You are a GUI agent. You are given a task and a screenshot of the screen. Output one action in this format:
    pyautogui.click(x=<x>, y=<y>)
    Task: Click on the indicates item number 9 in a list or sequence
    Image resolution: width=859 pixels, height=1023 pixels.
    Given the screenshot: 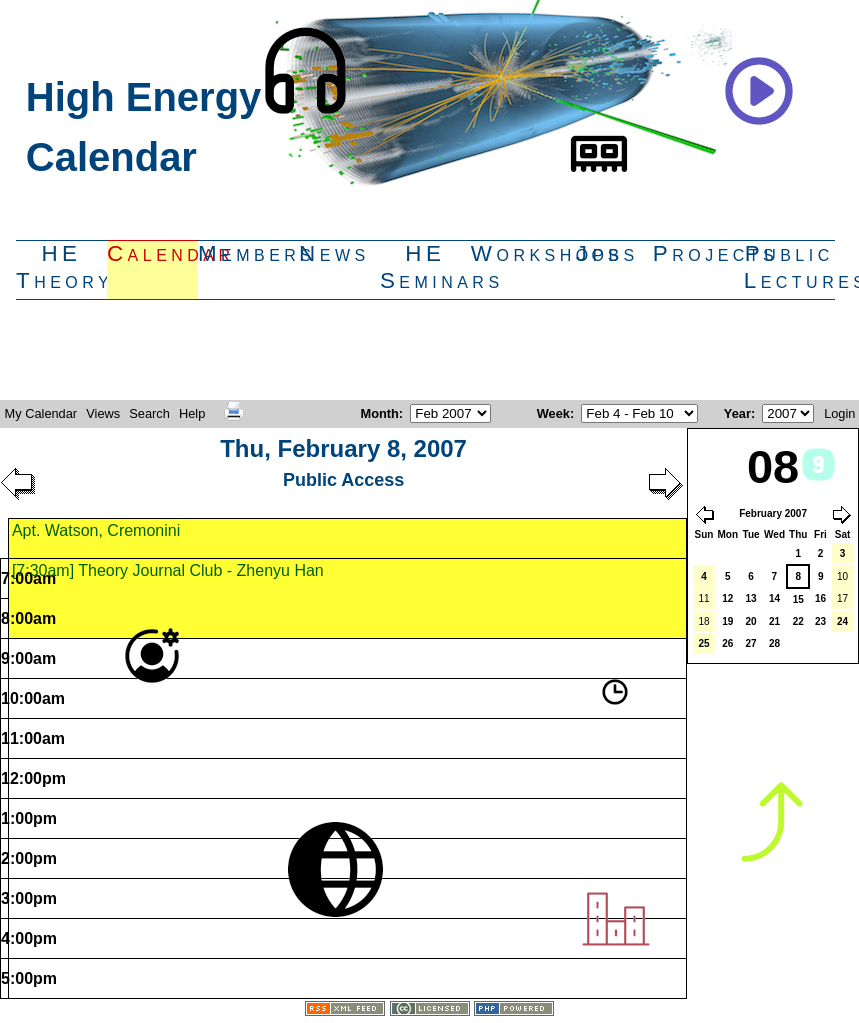 What is the action you would take?
    pyautogui.click(x=818, y=464)
    